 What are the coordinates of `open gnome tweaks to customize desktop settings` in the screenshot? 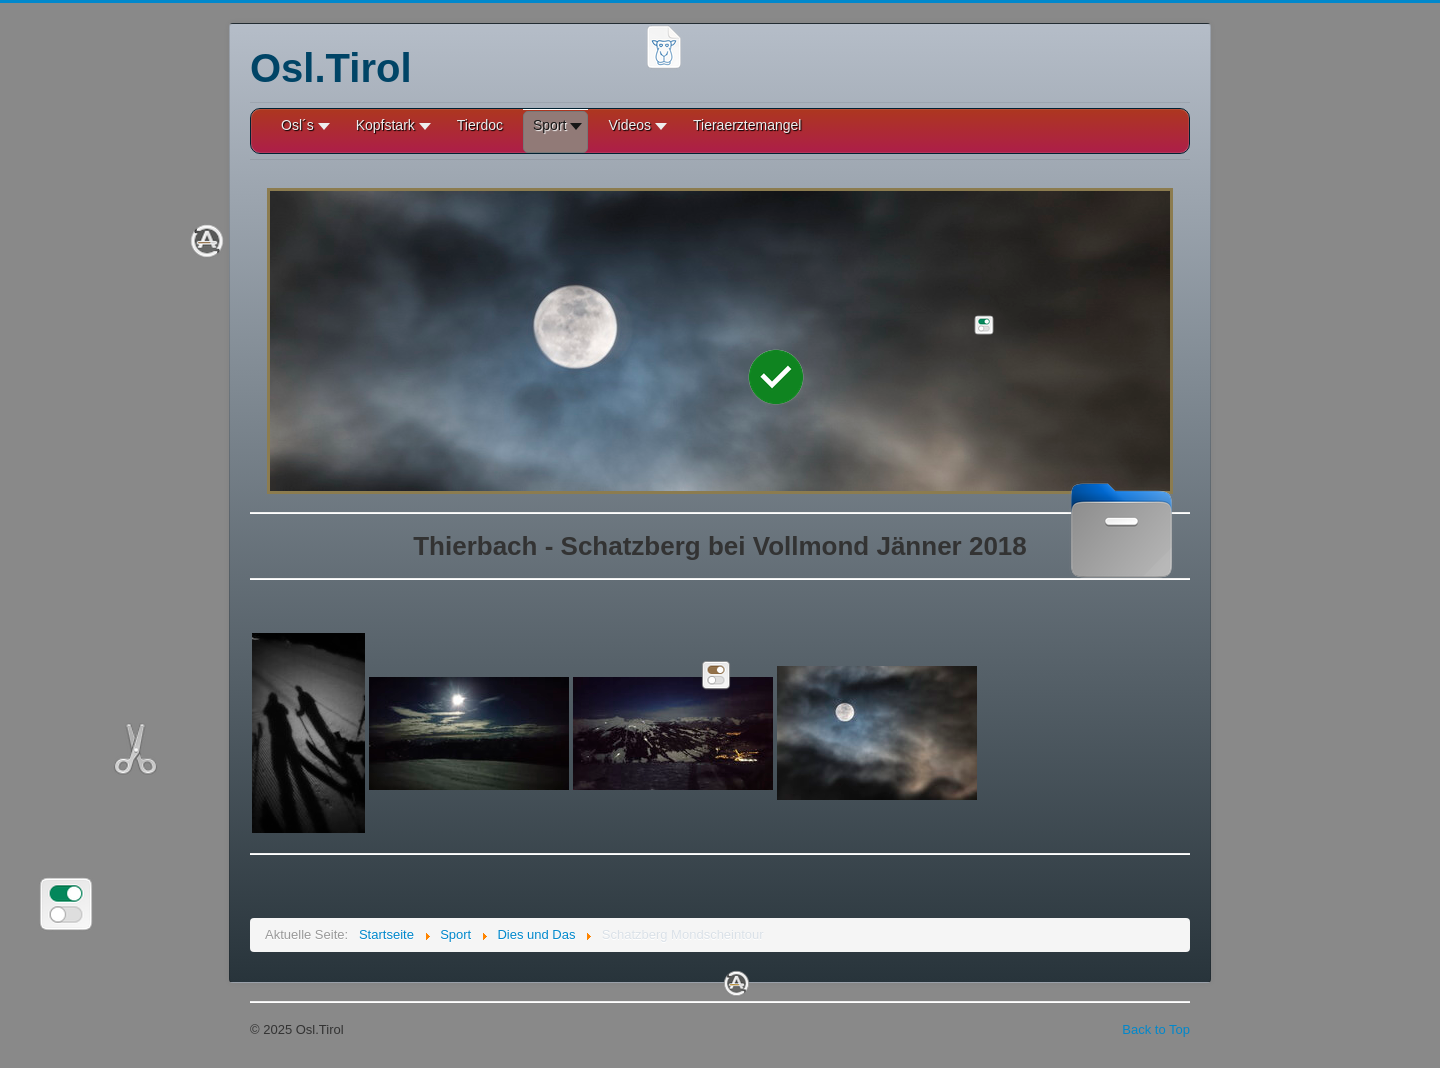 It's located at (66, 904).